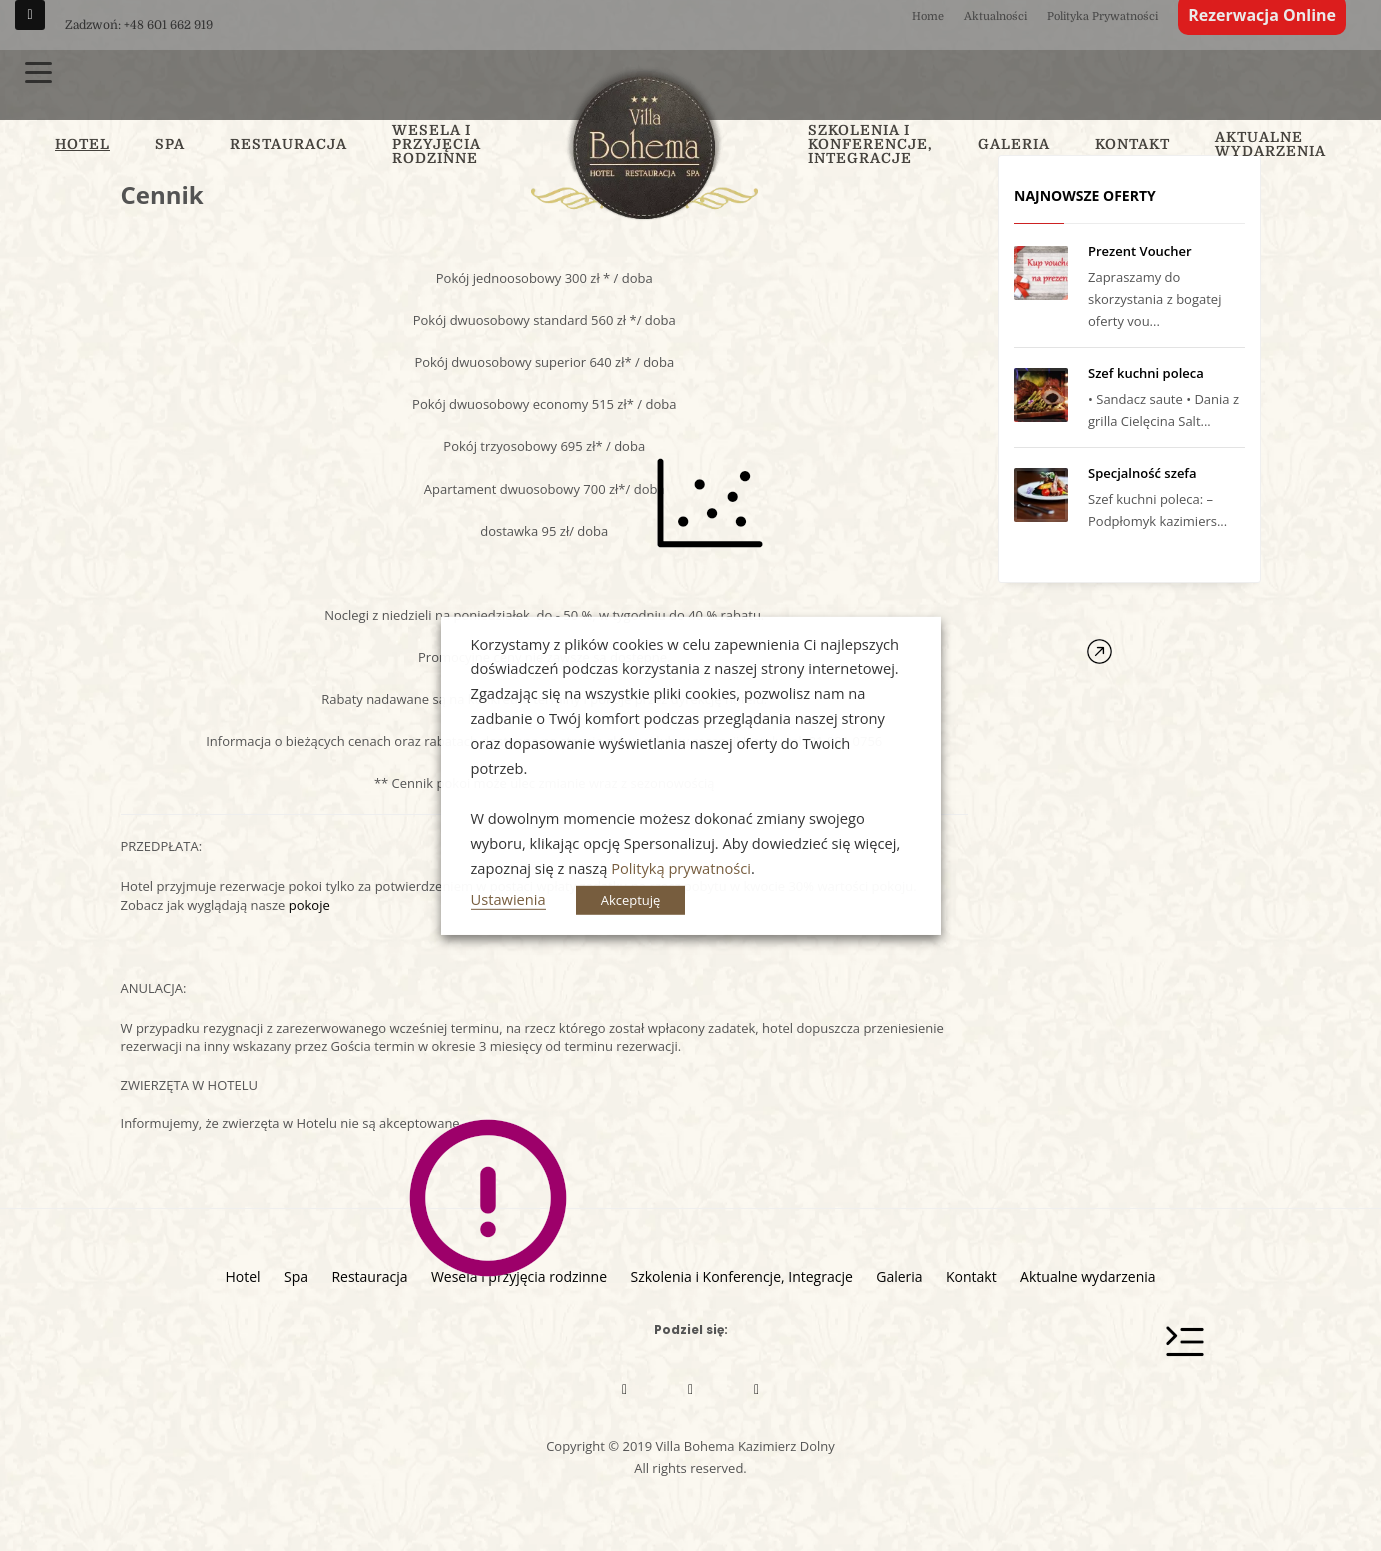 The height and width of the screenshot is (1551, 1381). I want to click on open link in new tab or window, so click(1099, 651).